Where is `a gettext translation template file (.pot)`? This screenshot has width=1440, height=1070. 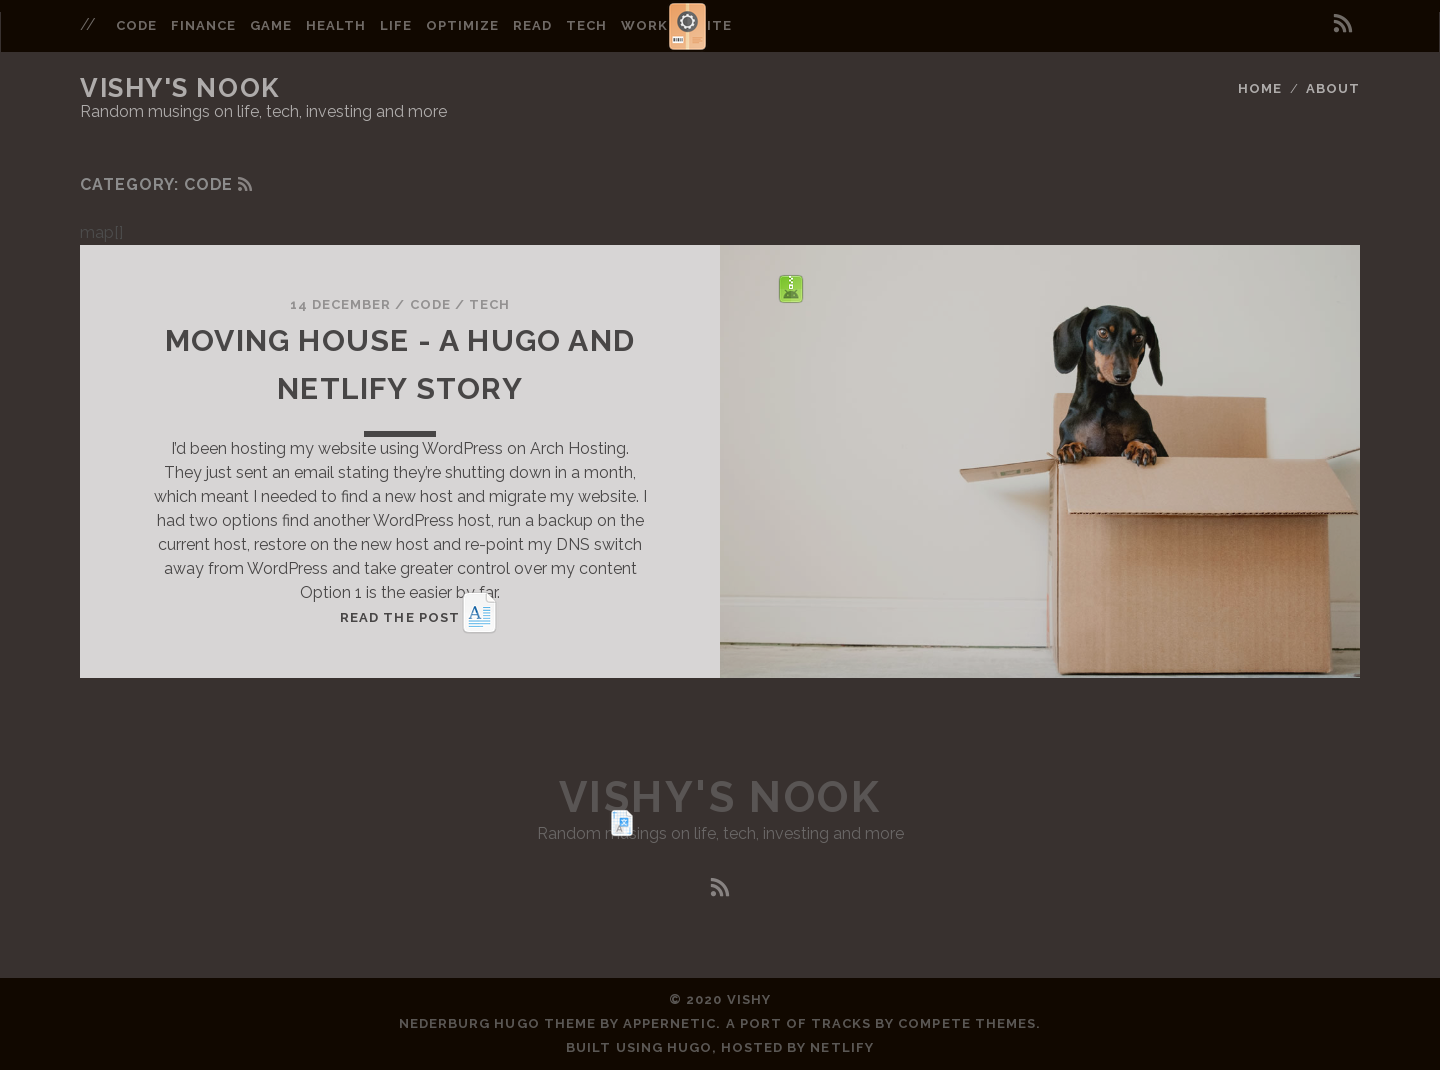
a gettext translation template file (.pot) is located at coordinates (622, 823).